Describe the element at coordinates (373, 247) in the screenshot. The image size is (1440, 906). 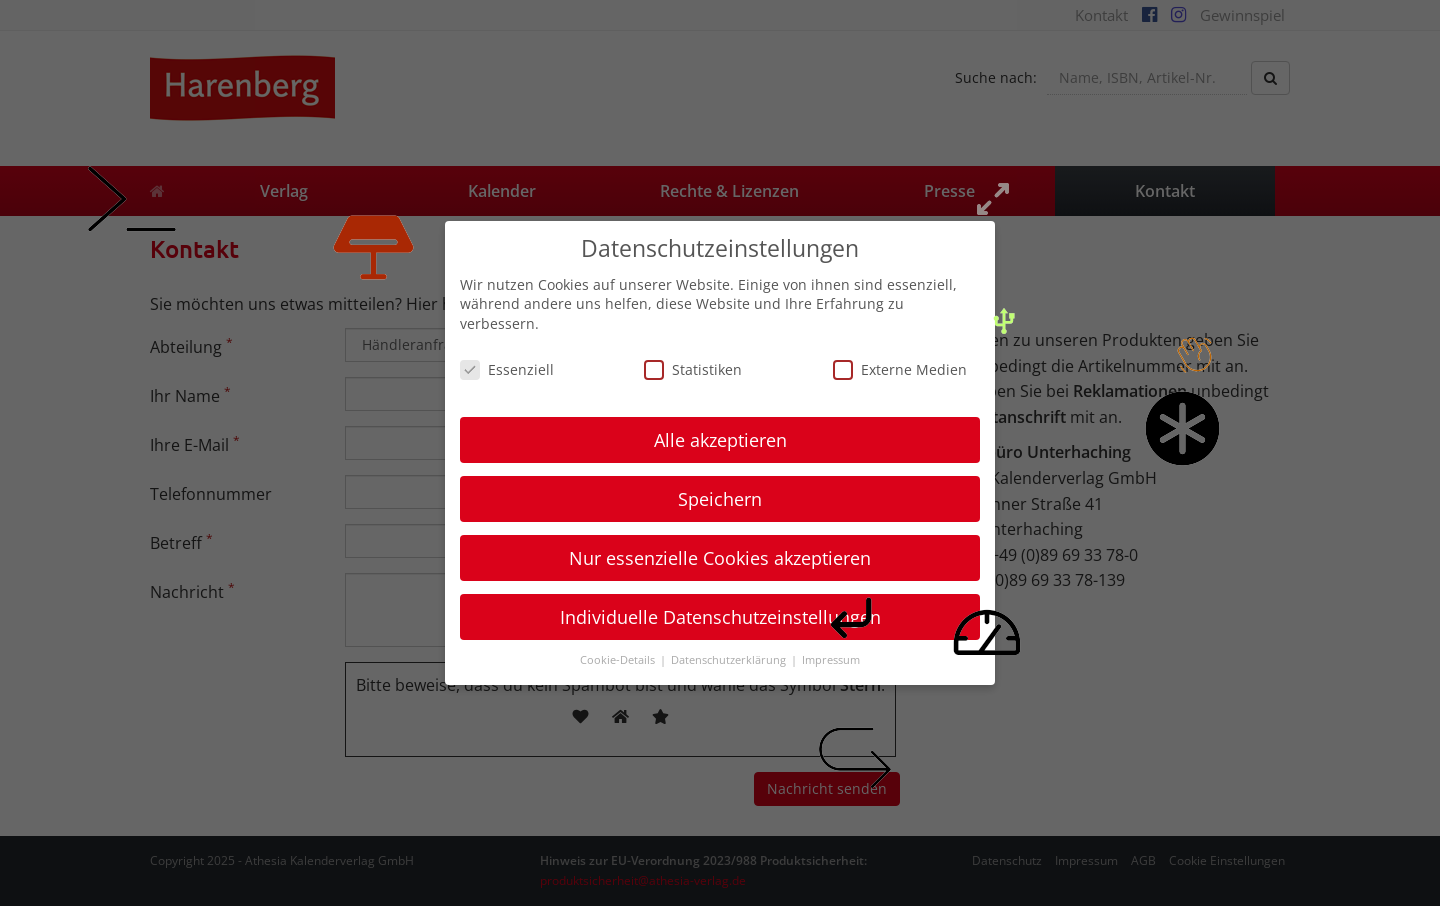
I see `access presentation or speaker mode` at that location.